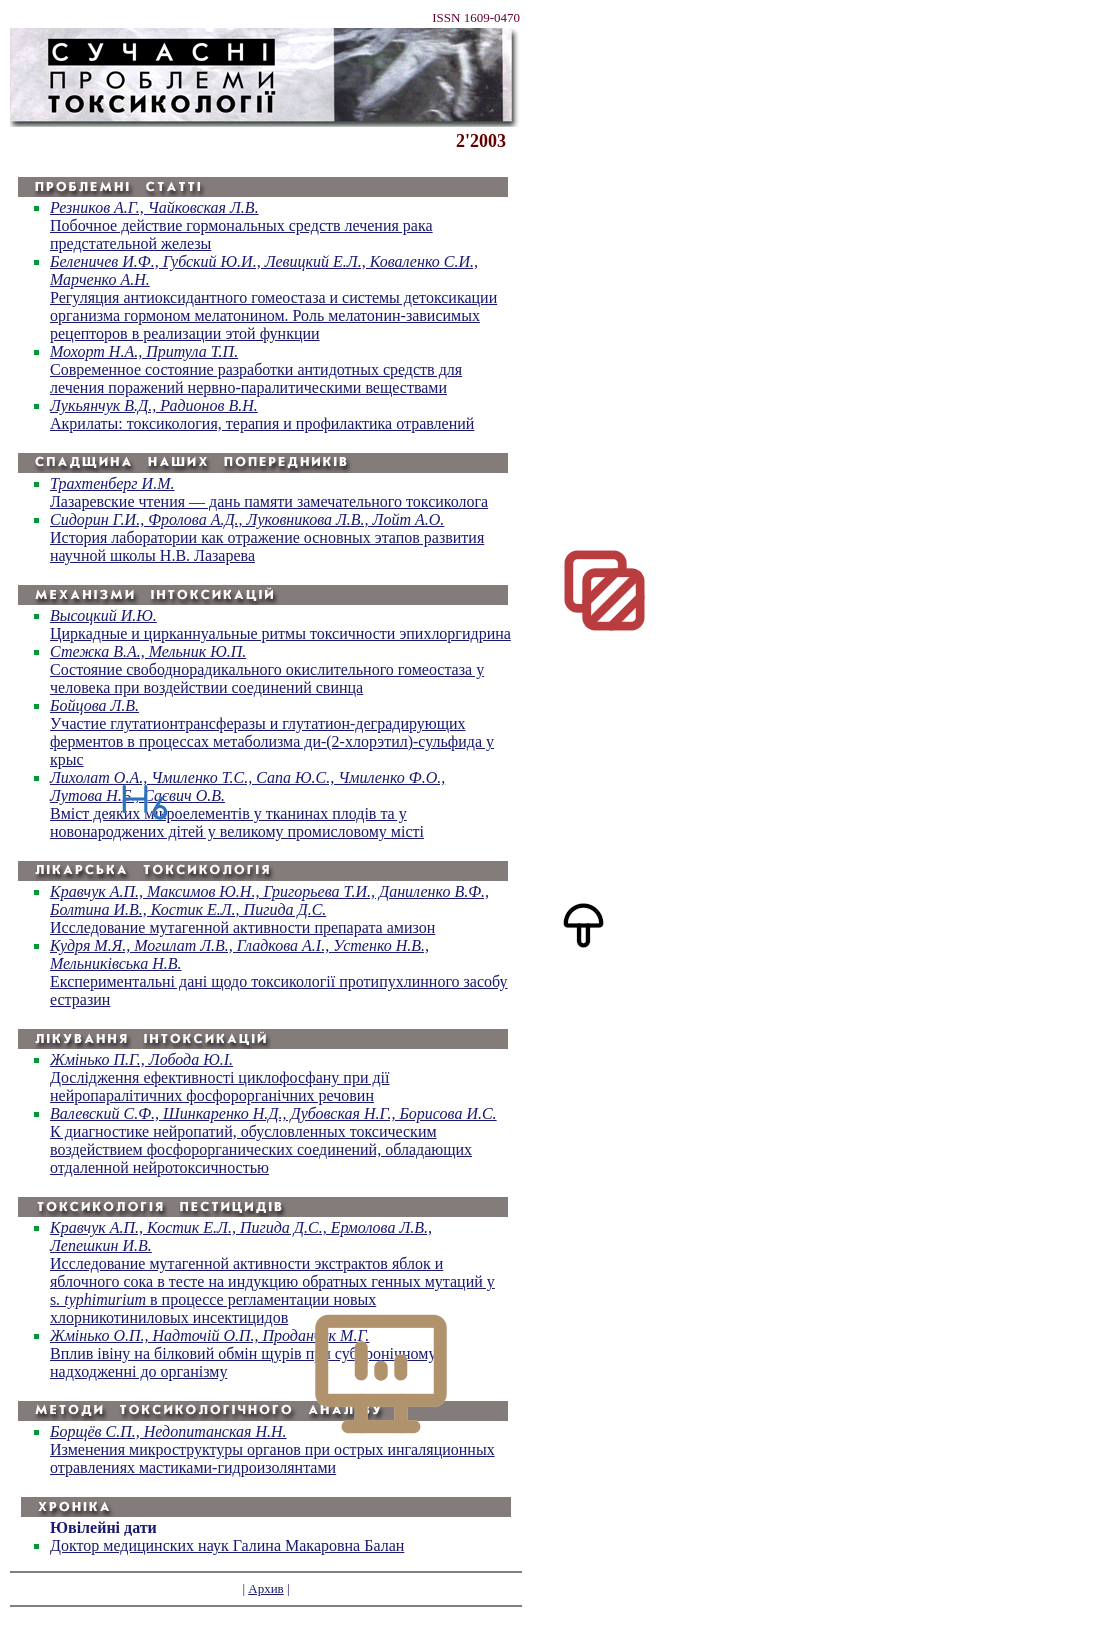 The width and height of the screenshot is (1100, 1625). What do you see at coordinates (381, 1374) in the screenshot?
I see `view desktop analytics dashboard` at bounding box center [381, 1374].